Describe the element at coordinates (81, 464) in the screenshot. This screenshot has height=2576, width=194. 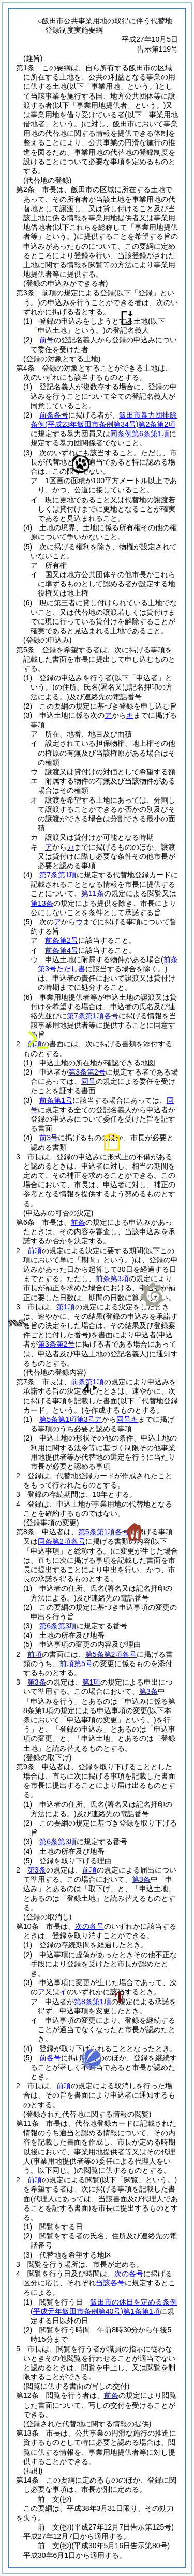
I see `visit Furry Network social platform` at that location.